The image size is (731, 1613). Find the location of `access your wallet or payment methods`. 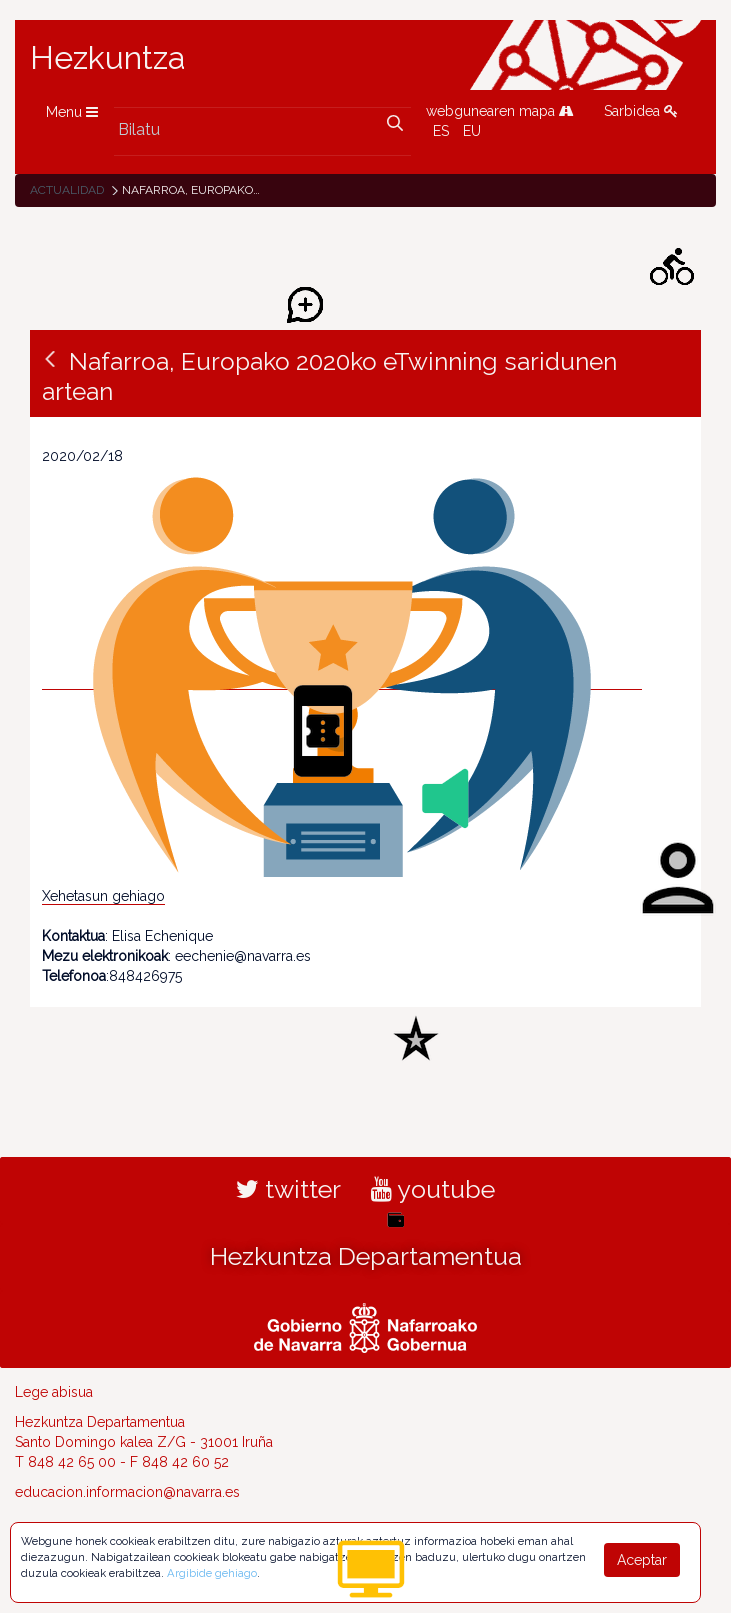

access your wallet or payment methods is located at coordinates (395, 1220).